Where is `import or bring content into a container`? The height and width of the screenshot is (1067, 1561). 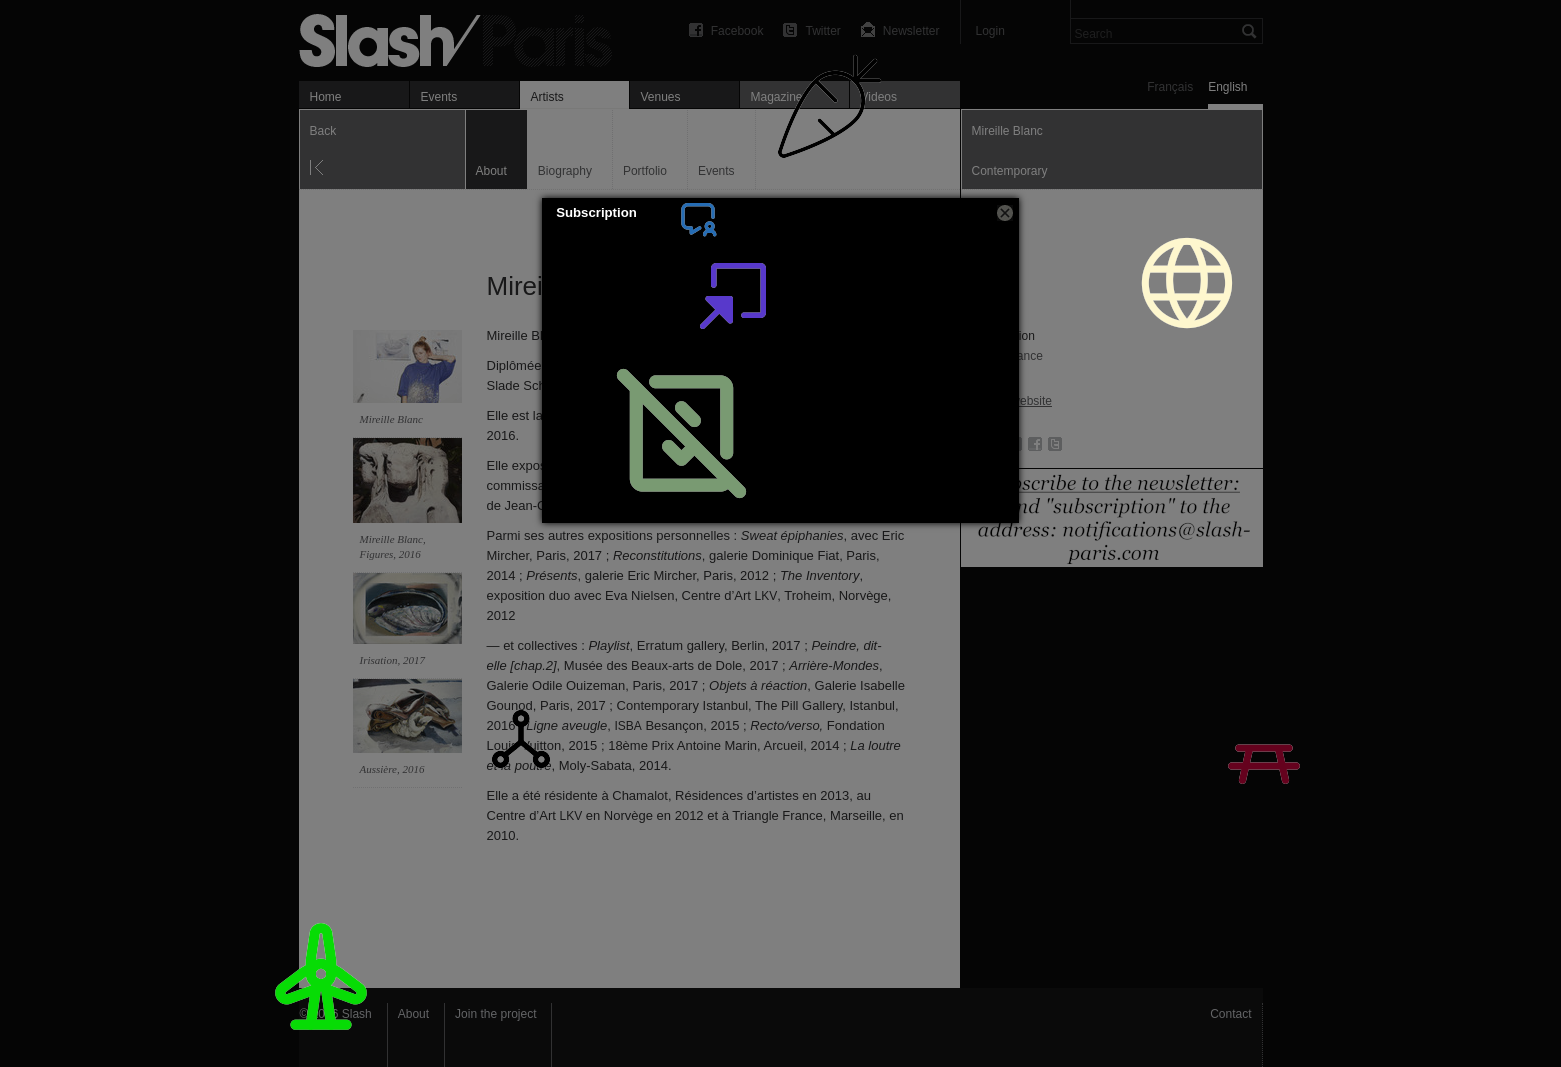
import or bring content into a container is located at coordinates (733, 296).